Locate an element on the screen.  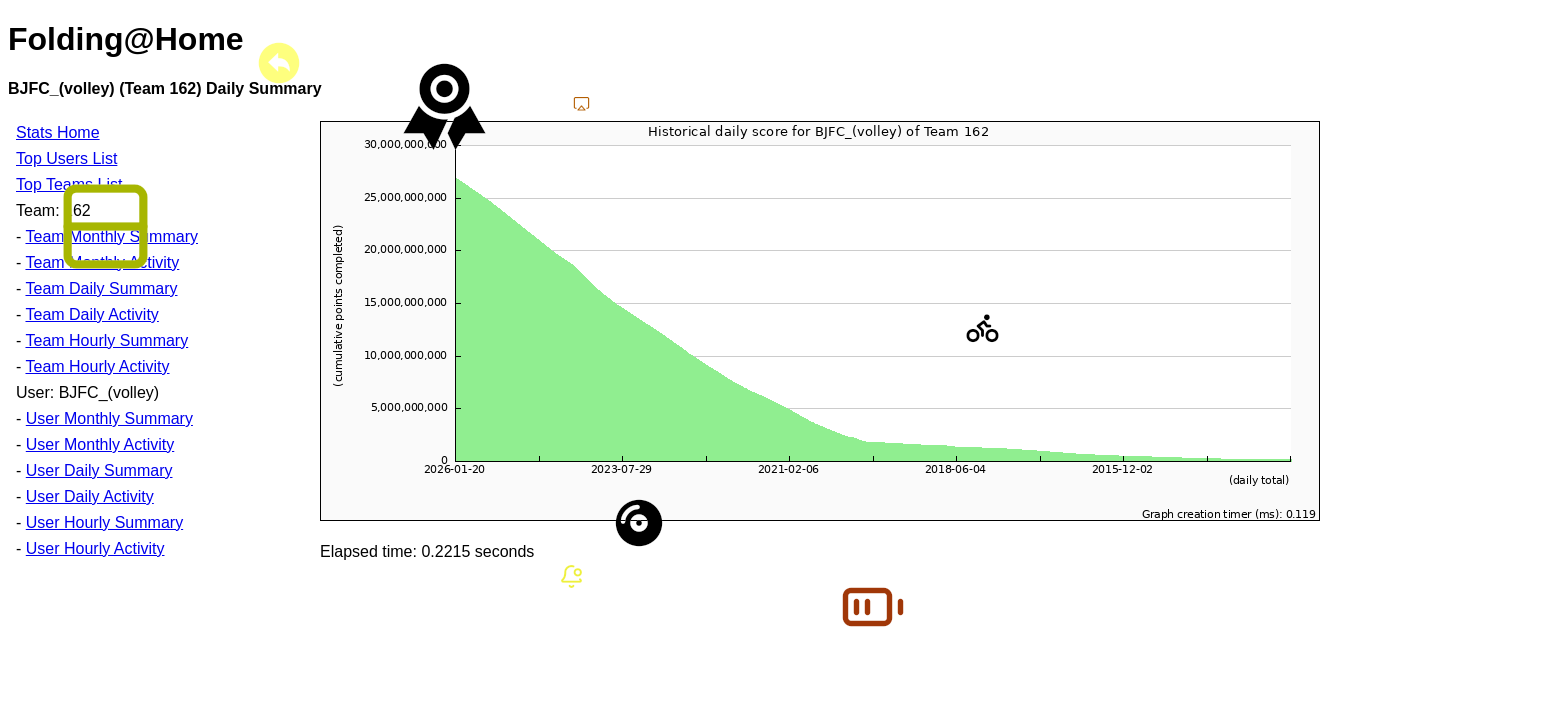
select bicycle as transportation mode is located at coordinates (982, 327).